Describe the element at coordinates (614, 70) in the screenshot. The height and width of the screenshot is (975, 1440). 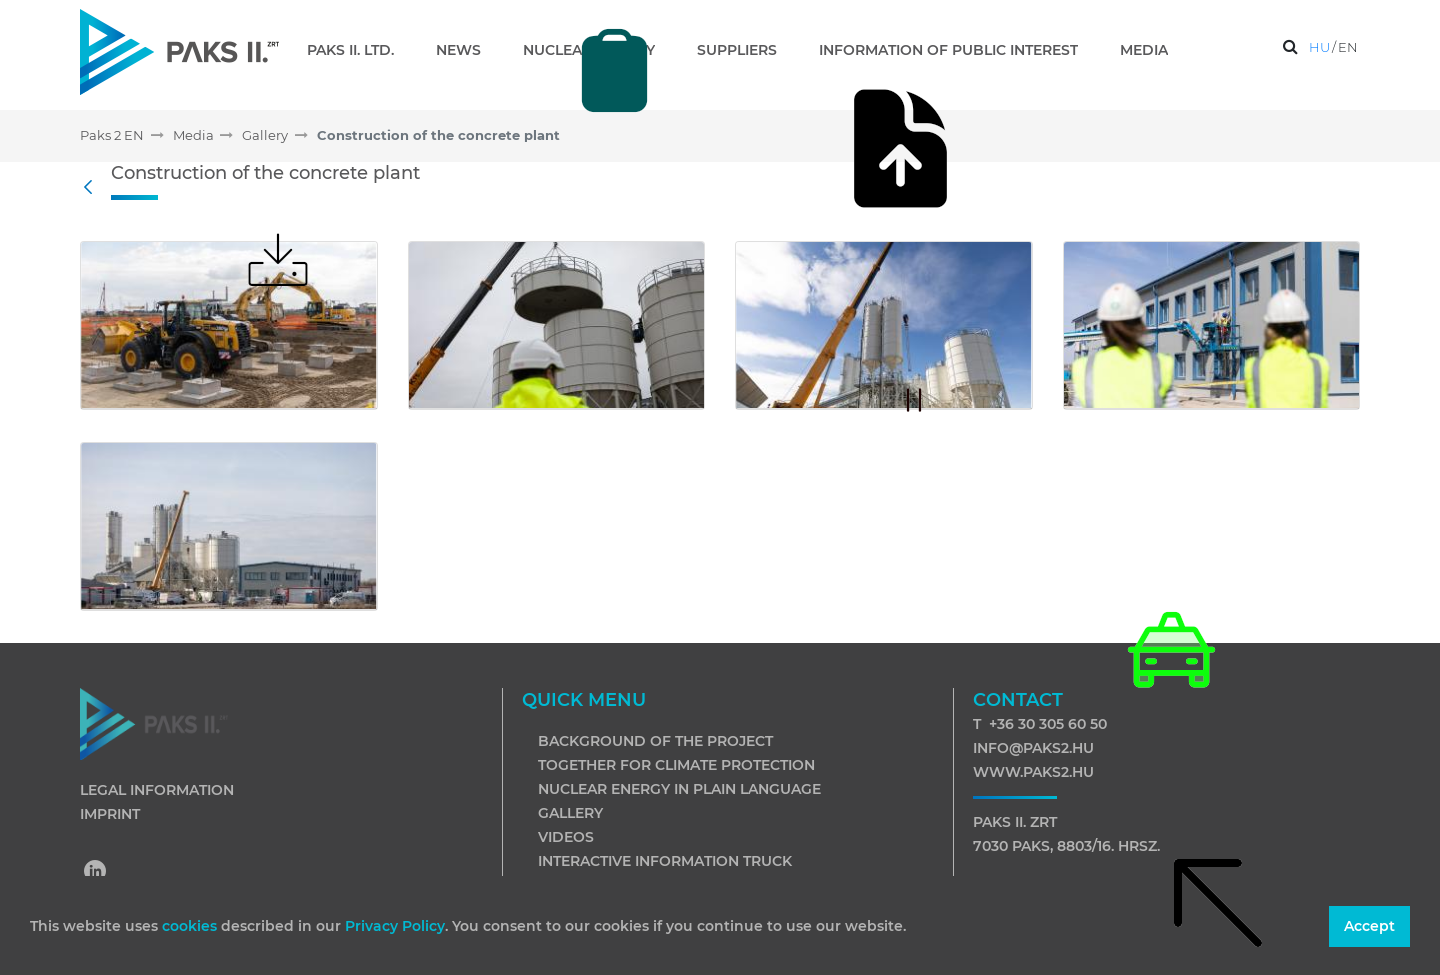
I see `copy content to clipboard` at that location.